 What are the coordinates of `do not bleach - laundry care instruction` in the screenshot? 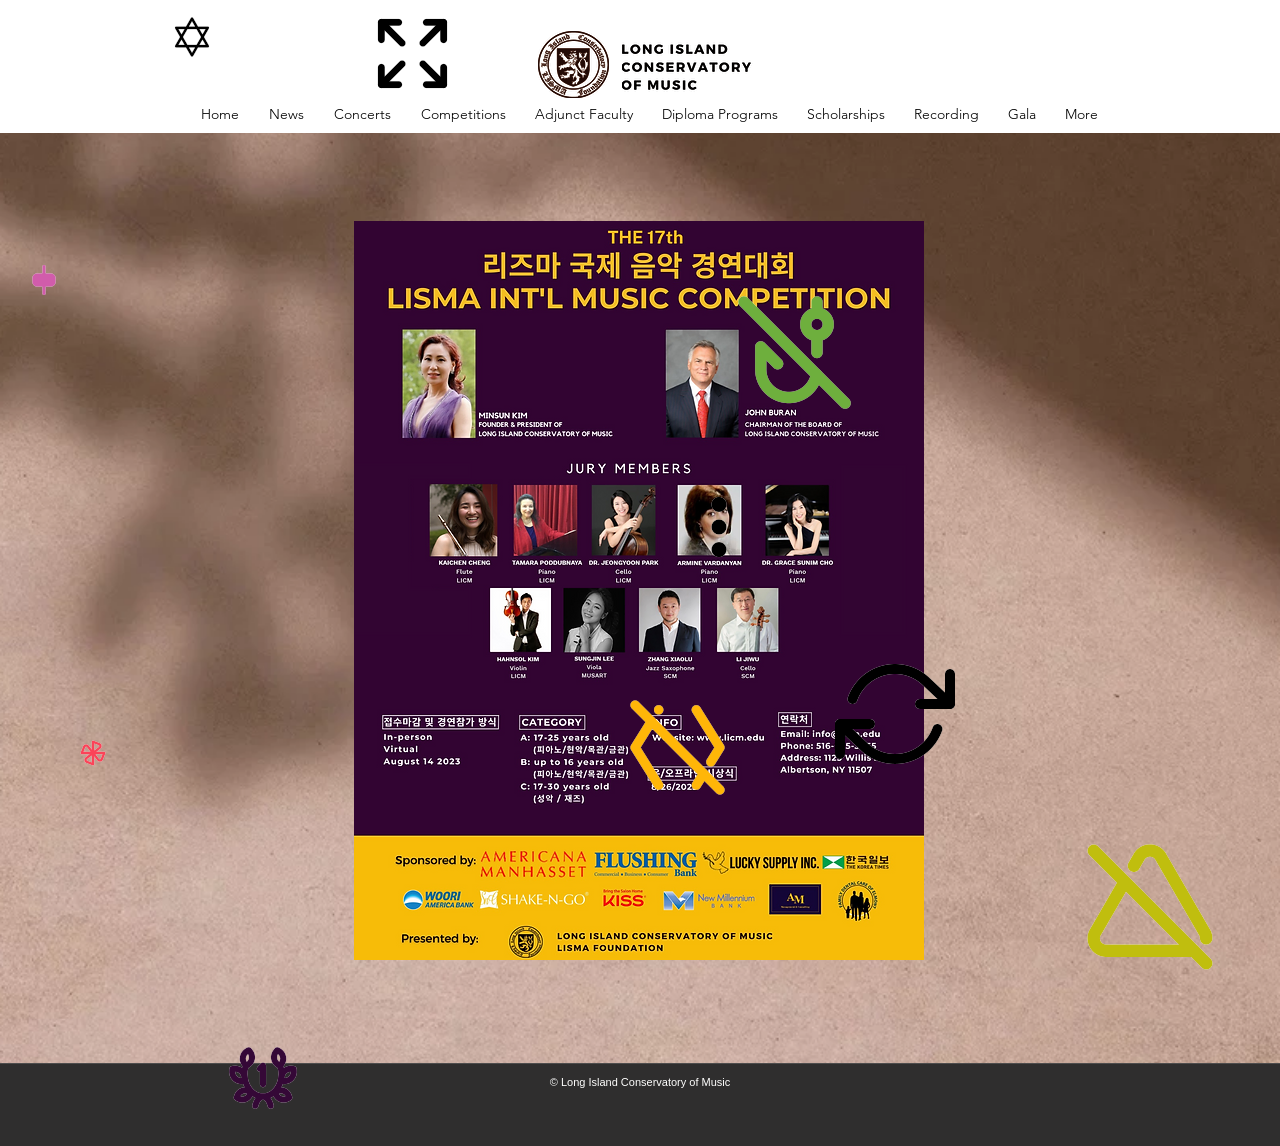 It's located at (1150, 907).